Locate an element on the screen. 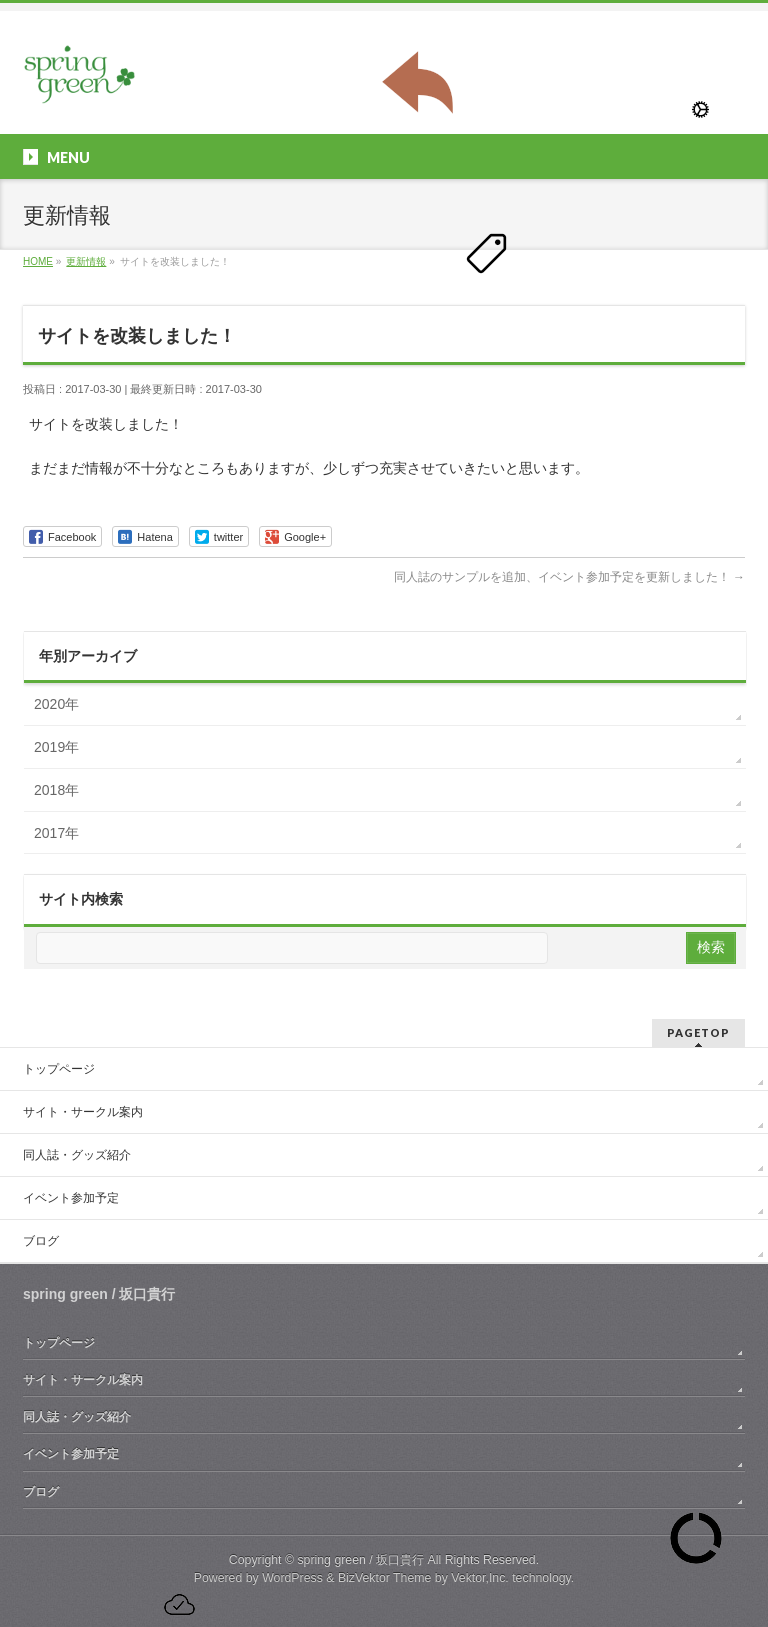 Image resolution: width=768 pixels, height=1627 pixels. file successfully uploaded to cloud is located at coordinates (179, 1604).